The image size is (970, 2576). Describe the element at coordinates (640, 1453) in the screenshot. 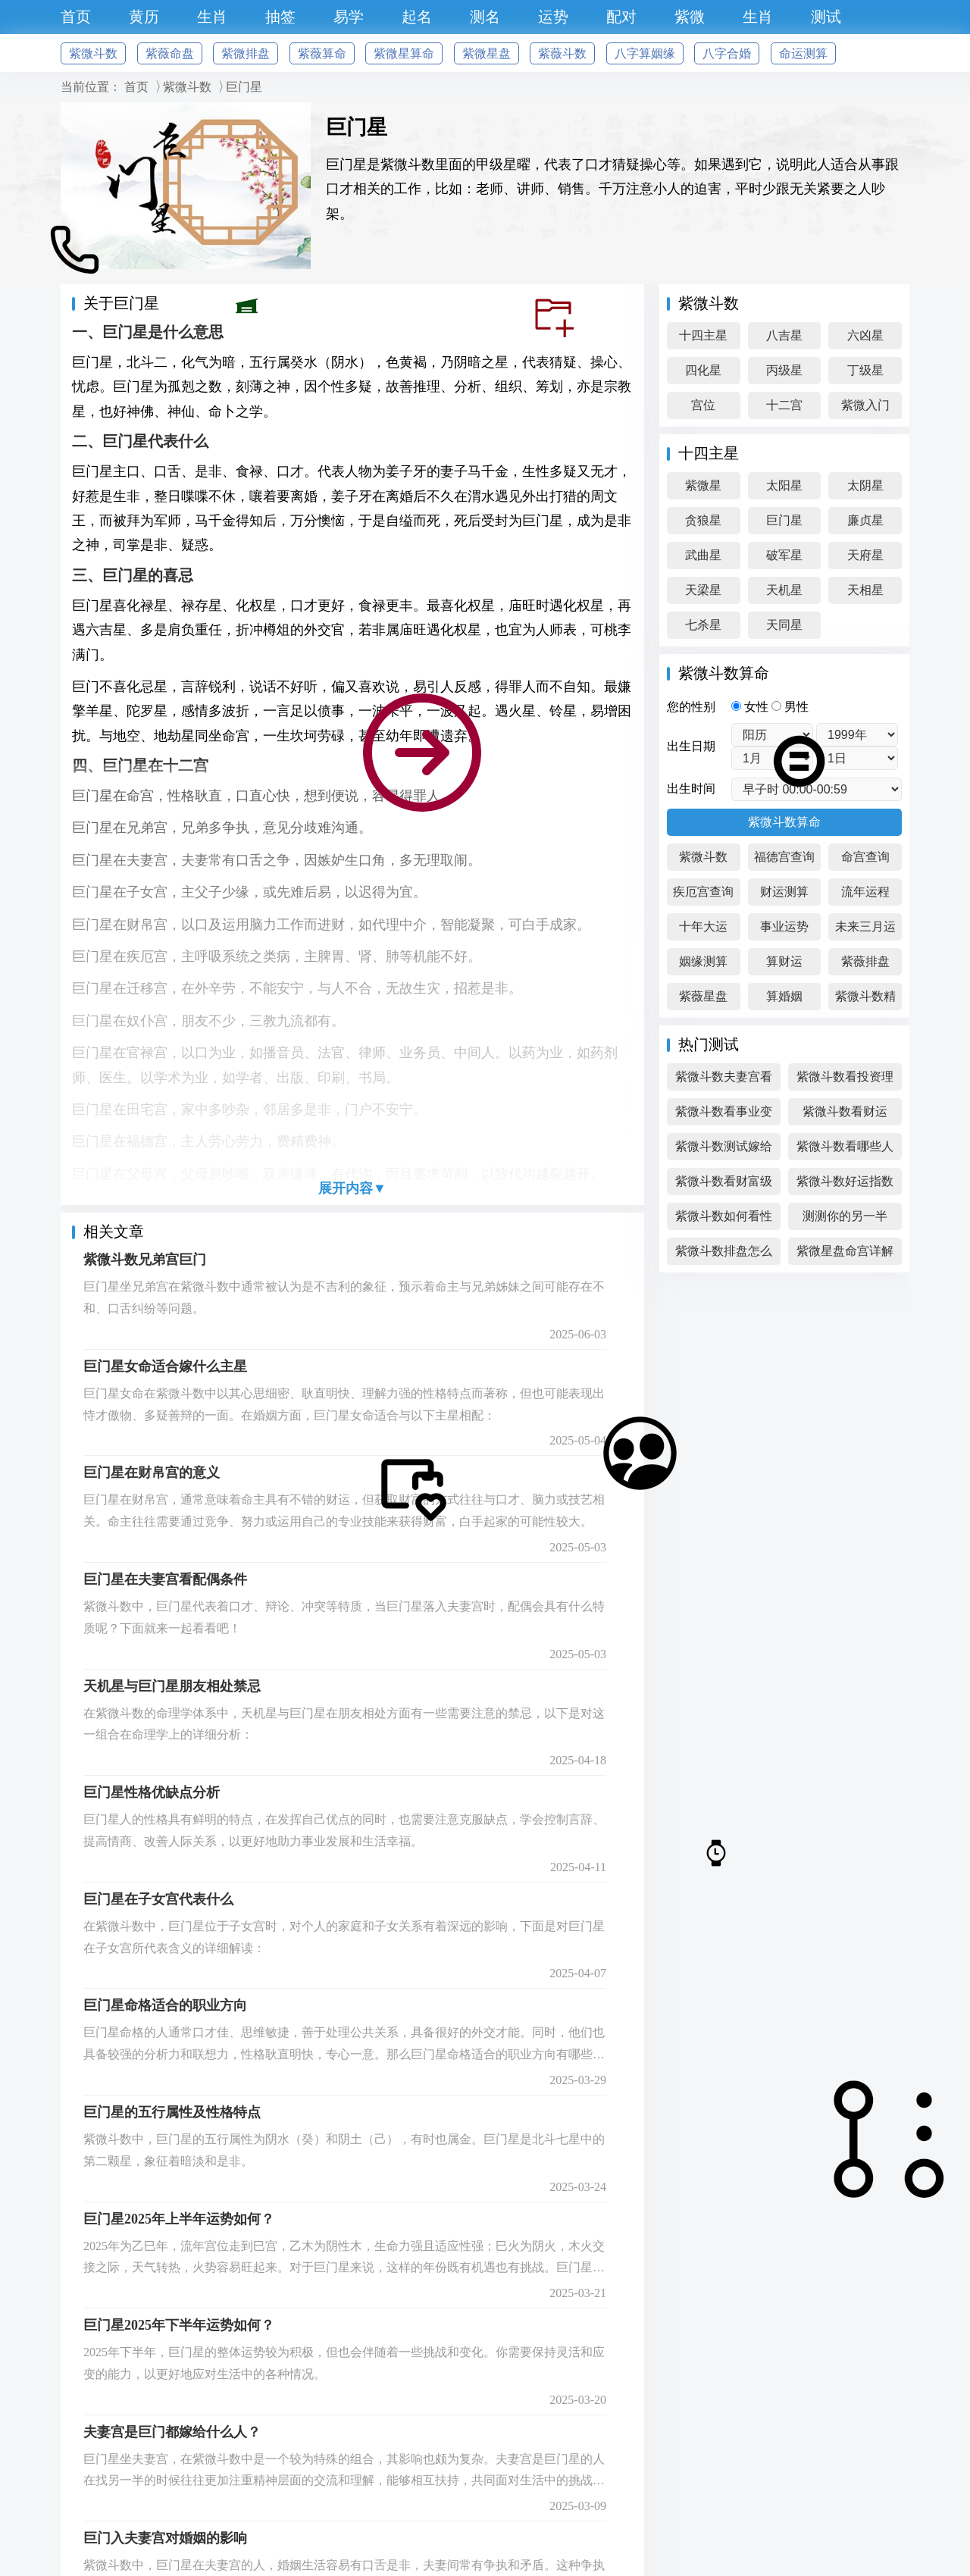

I see `view group or team members` at that location.